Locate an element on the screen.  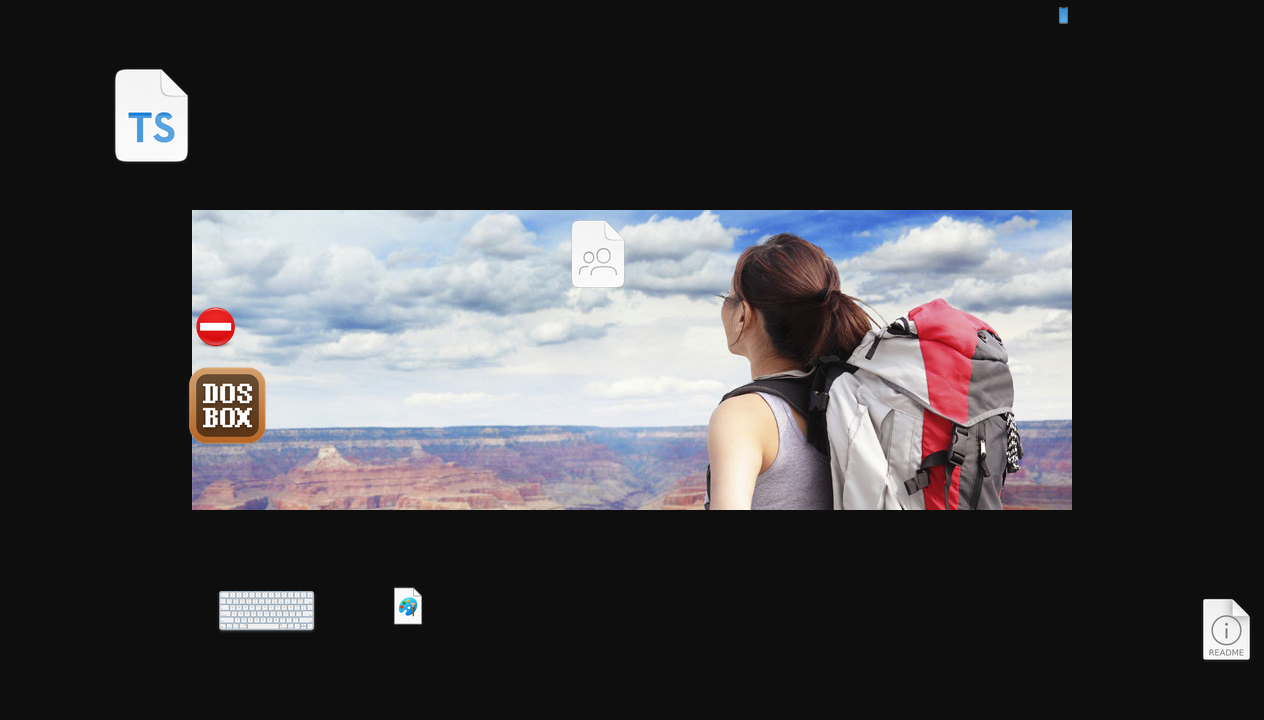
launch DOSBox emulator is located at coordinates (227, 405).